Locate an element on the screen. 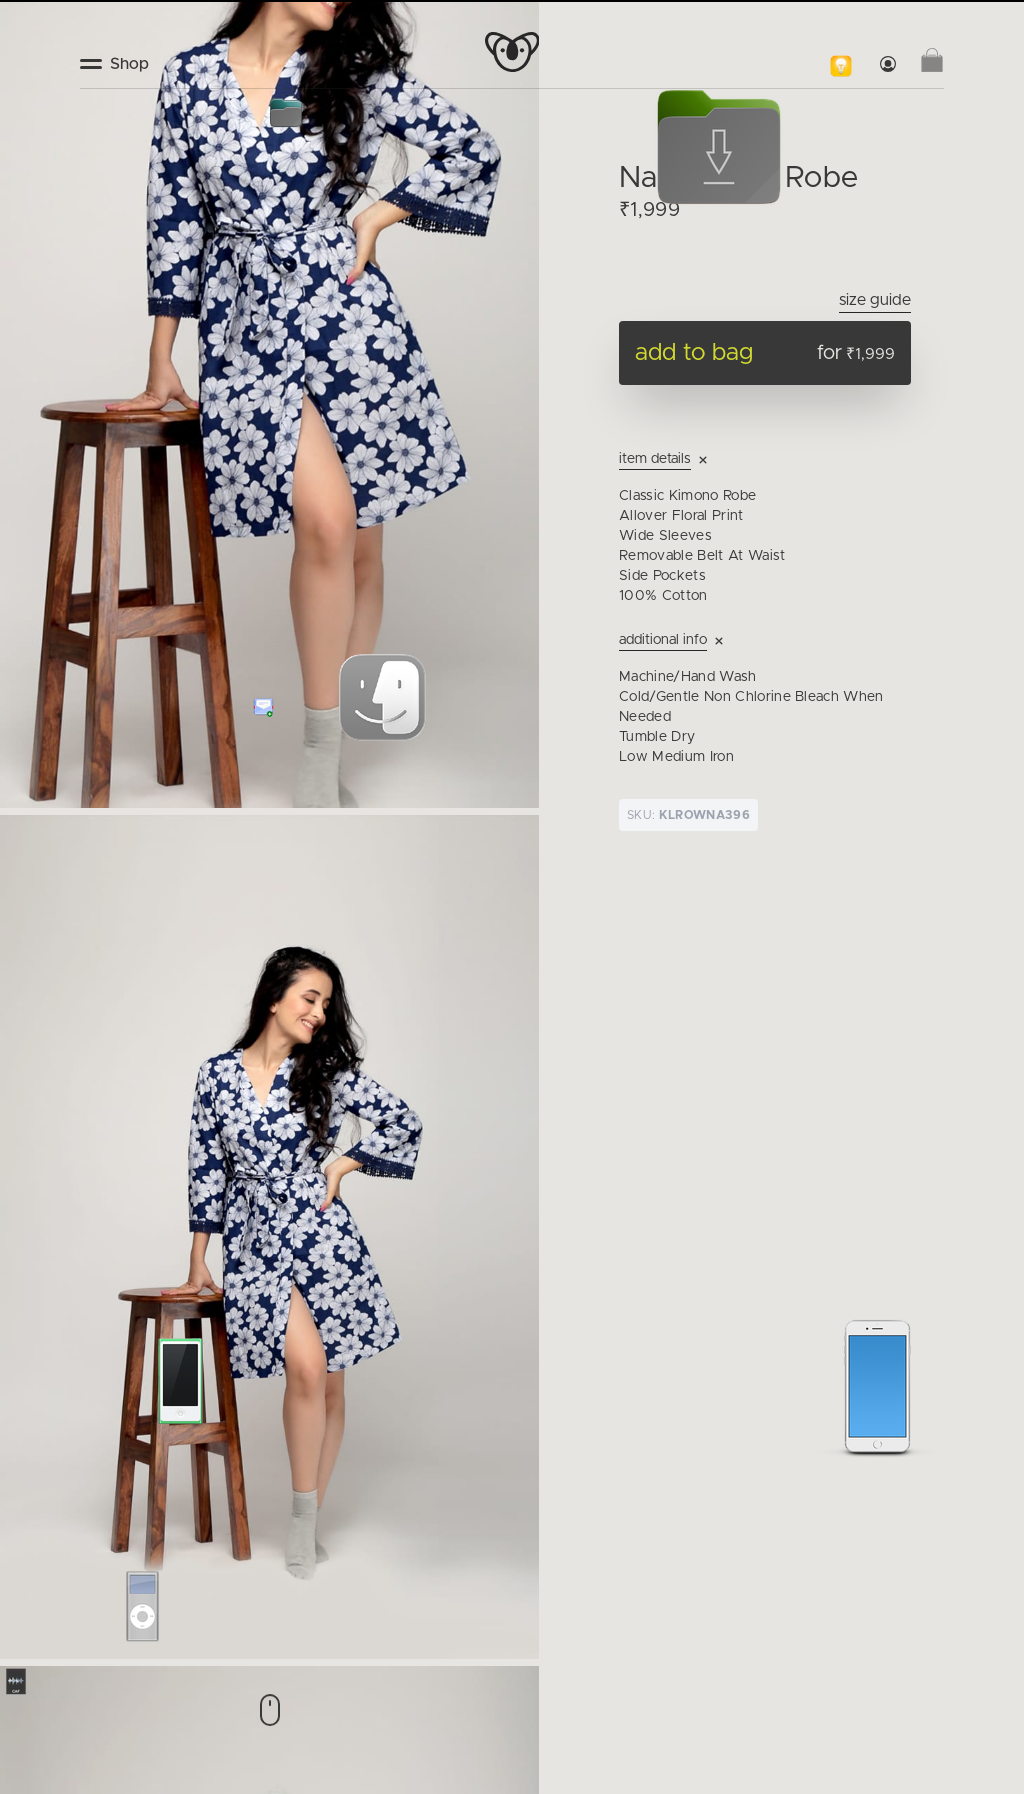 The width and height of the screenshot is (1024, 1794). open Finder to browse files and folders is located at coordinates (382, 697).